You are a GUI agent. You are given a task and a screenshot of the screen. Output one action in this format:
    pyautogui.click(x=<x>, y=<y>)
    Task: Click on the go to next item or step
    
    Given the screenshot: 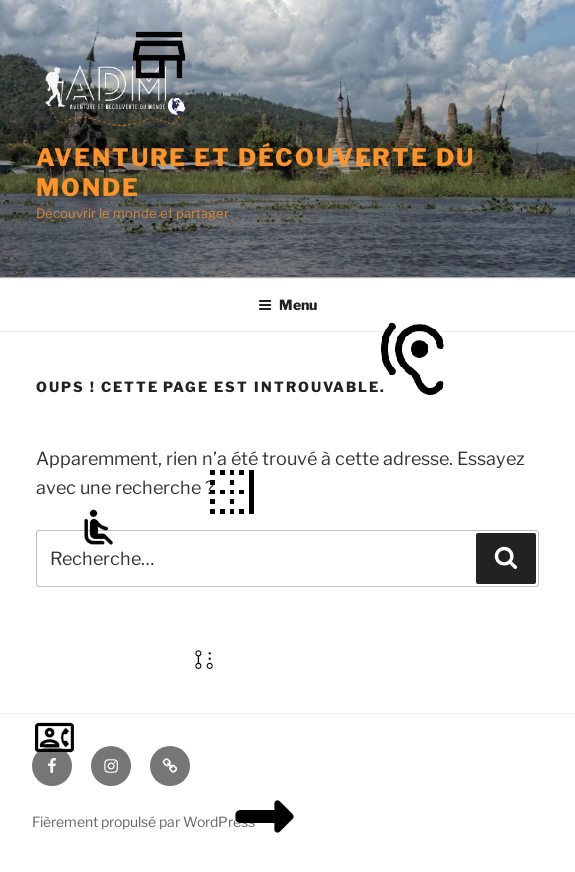 What is the action you would take?
    pyautogui.click(x=264, y=816)
    